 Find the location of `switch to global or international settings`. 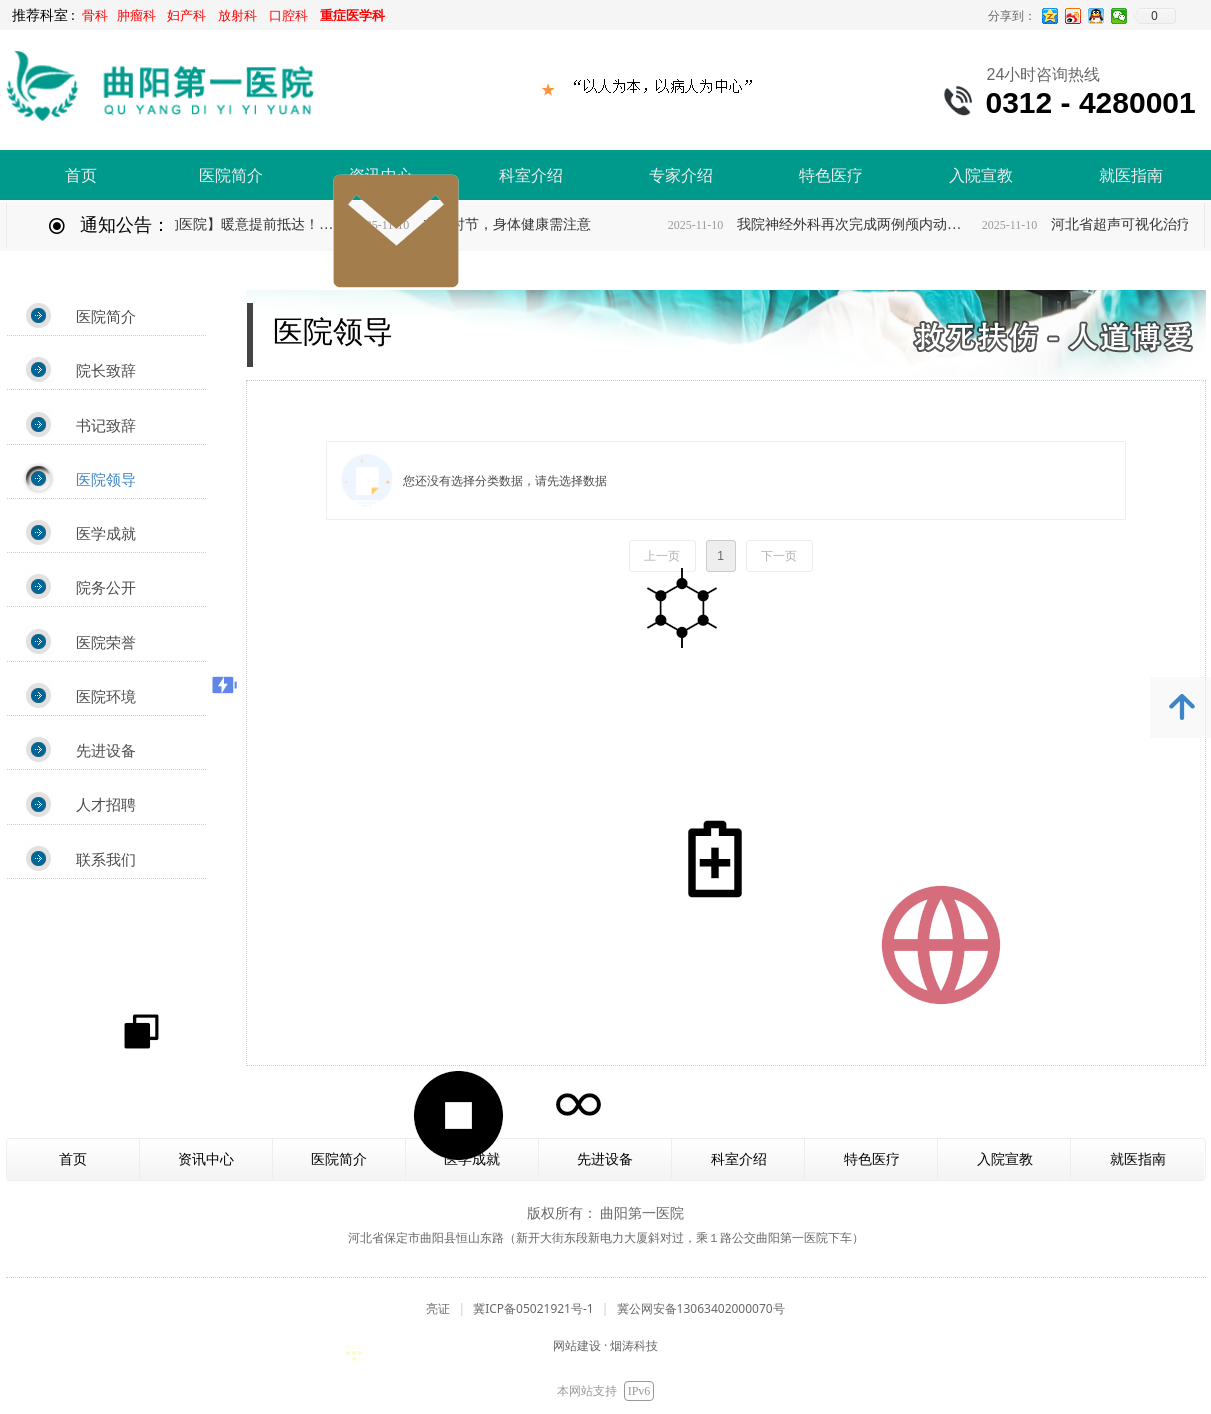

switch to global or international settings is located at coordinates (941, 945).